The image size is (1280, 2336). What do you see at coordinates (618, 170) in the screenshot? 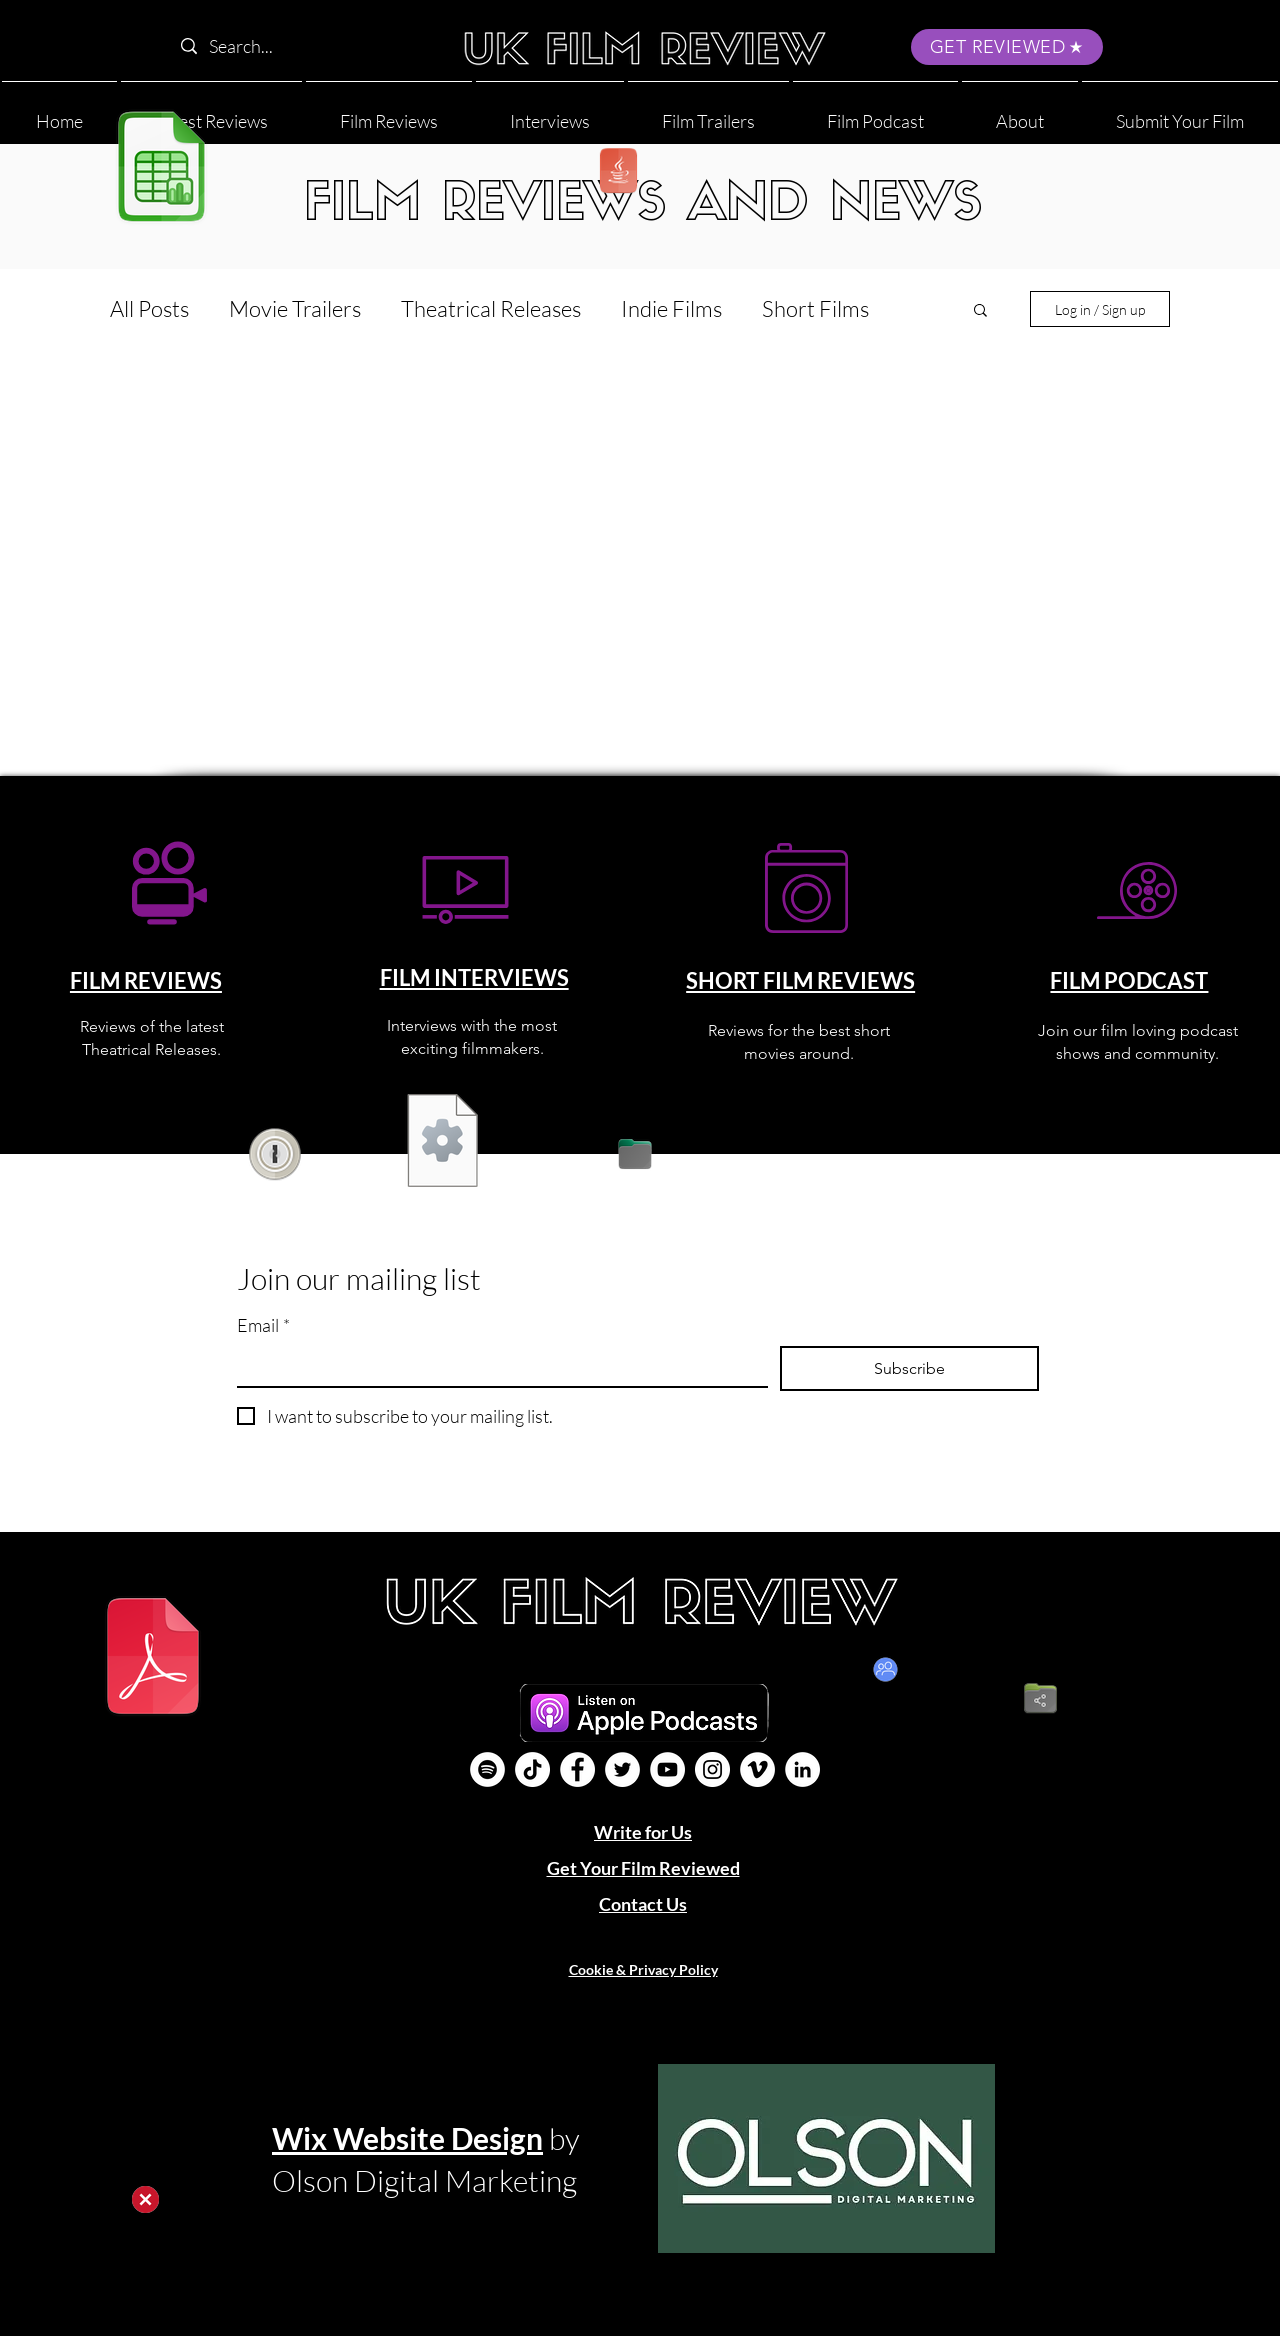
I see `java archive file (.jar)` at bounding box center [618, 170].